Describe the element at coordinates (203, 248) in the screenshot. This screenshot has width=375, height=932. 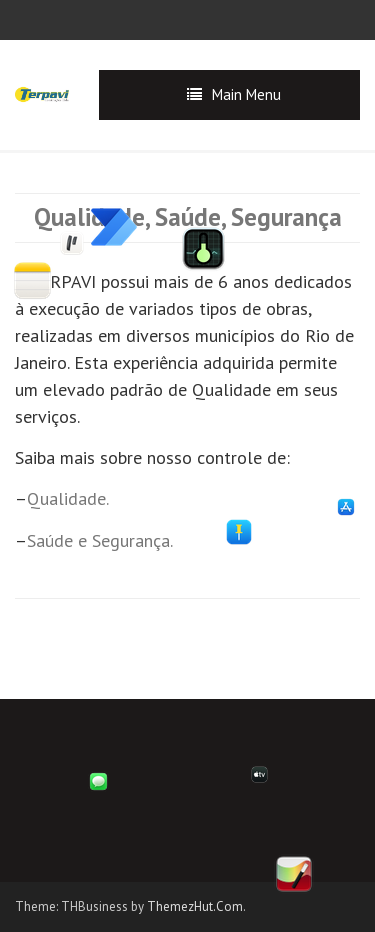
I see `open thermal monitor app` at that location.